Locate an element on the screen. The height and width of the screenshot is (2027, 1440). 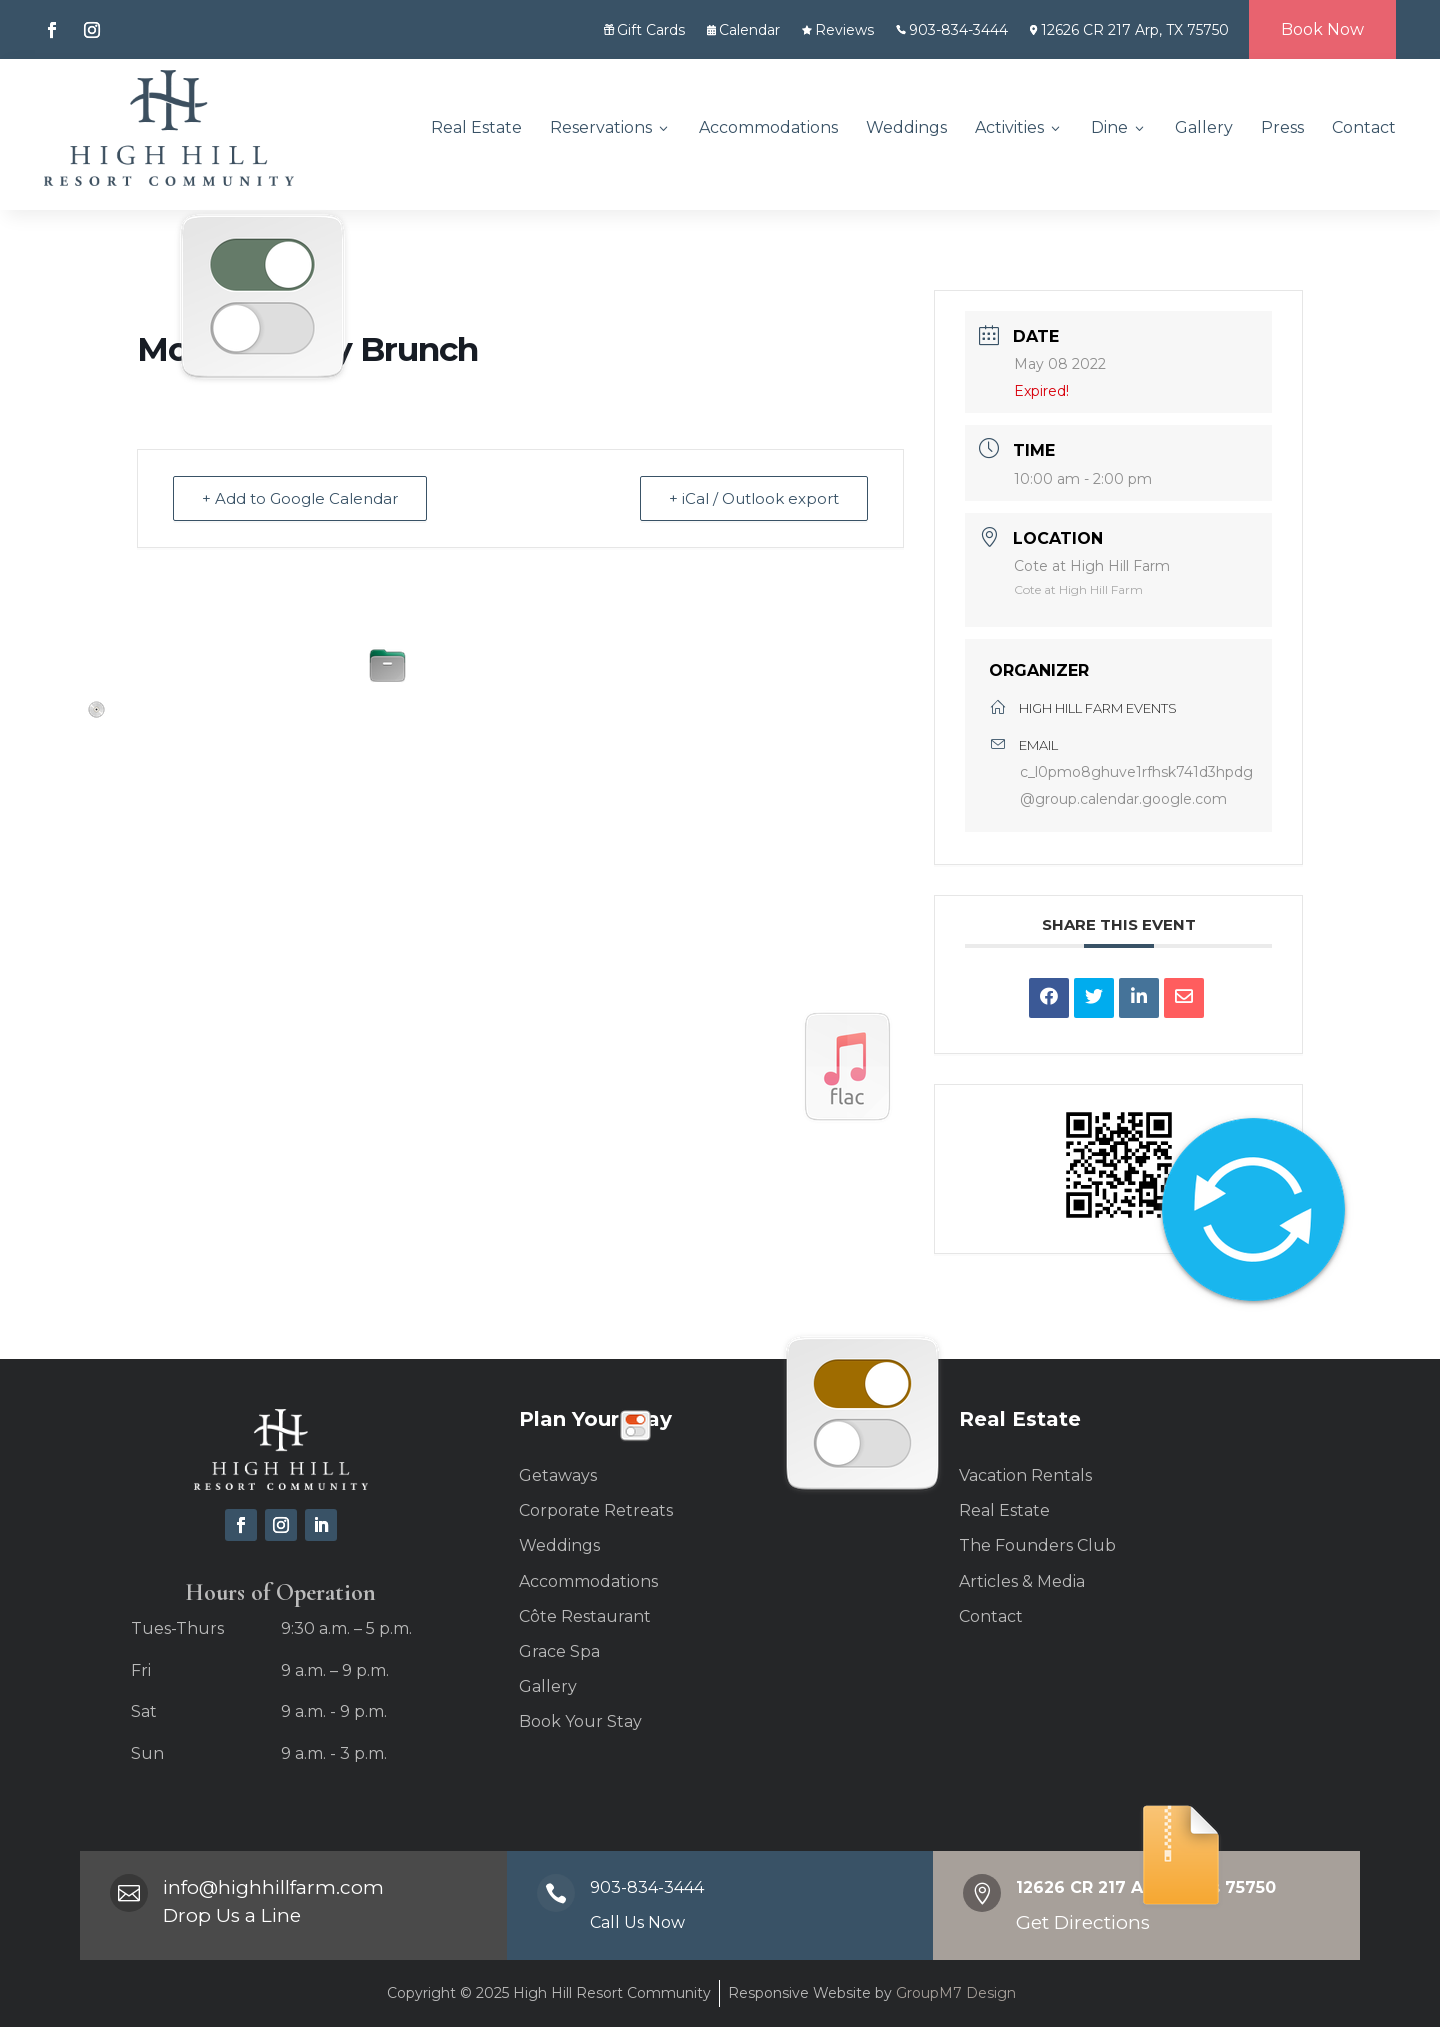
indicates file is syncing with shared folder is located at coordinates (1253, 1209).